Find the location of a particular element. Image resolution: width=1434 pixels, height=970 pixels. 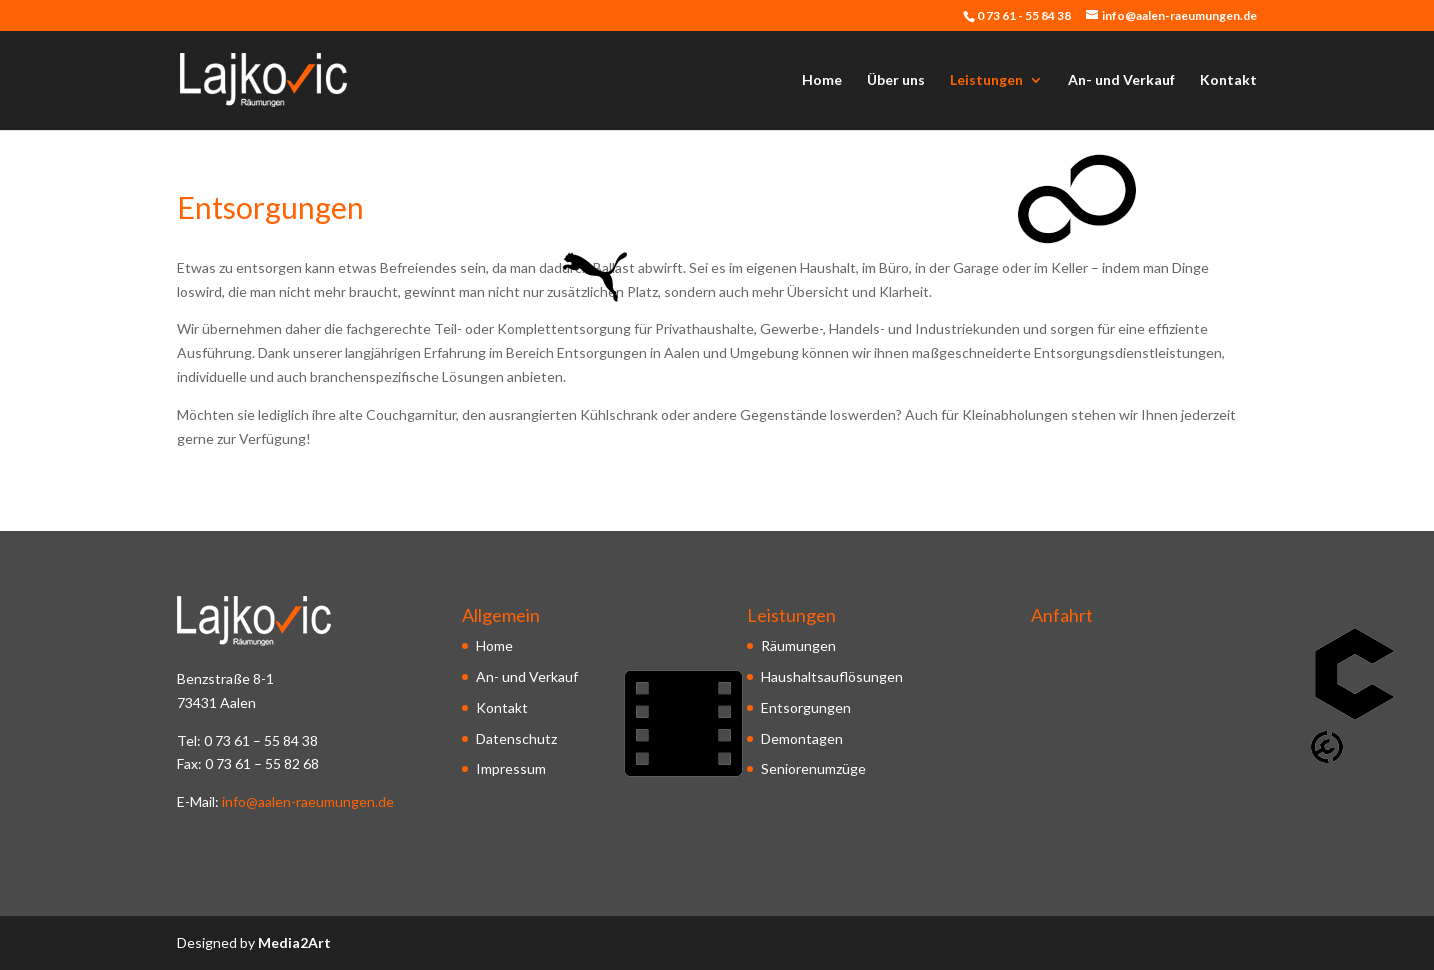

access video or film content is located at coordinates (683, 723).